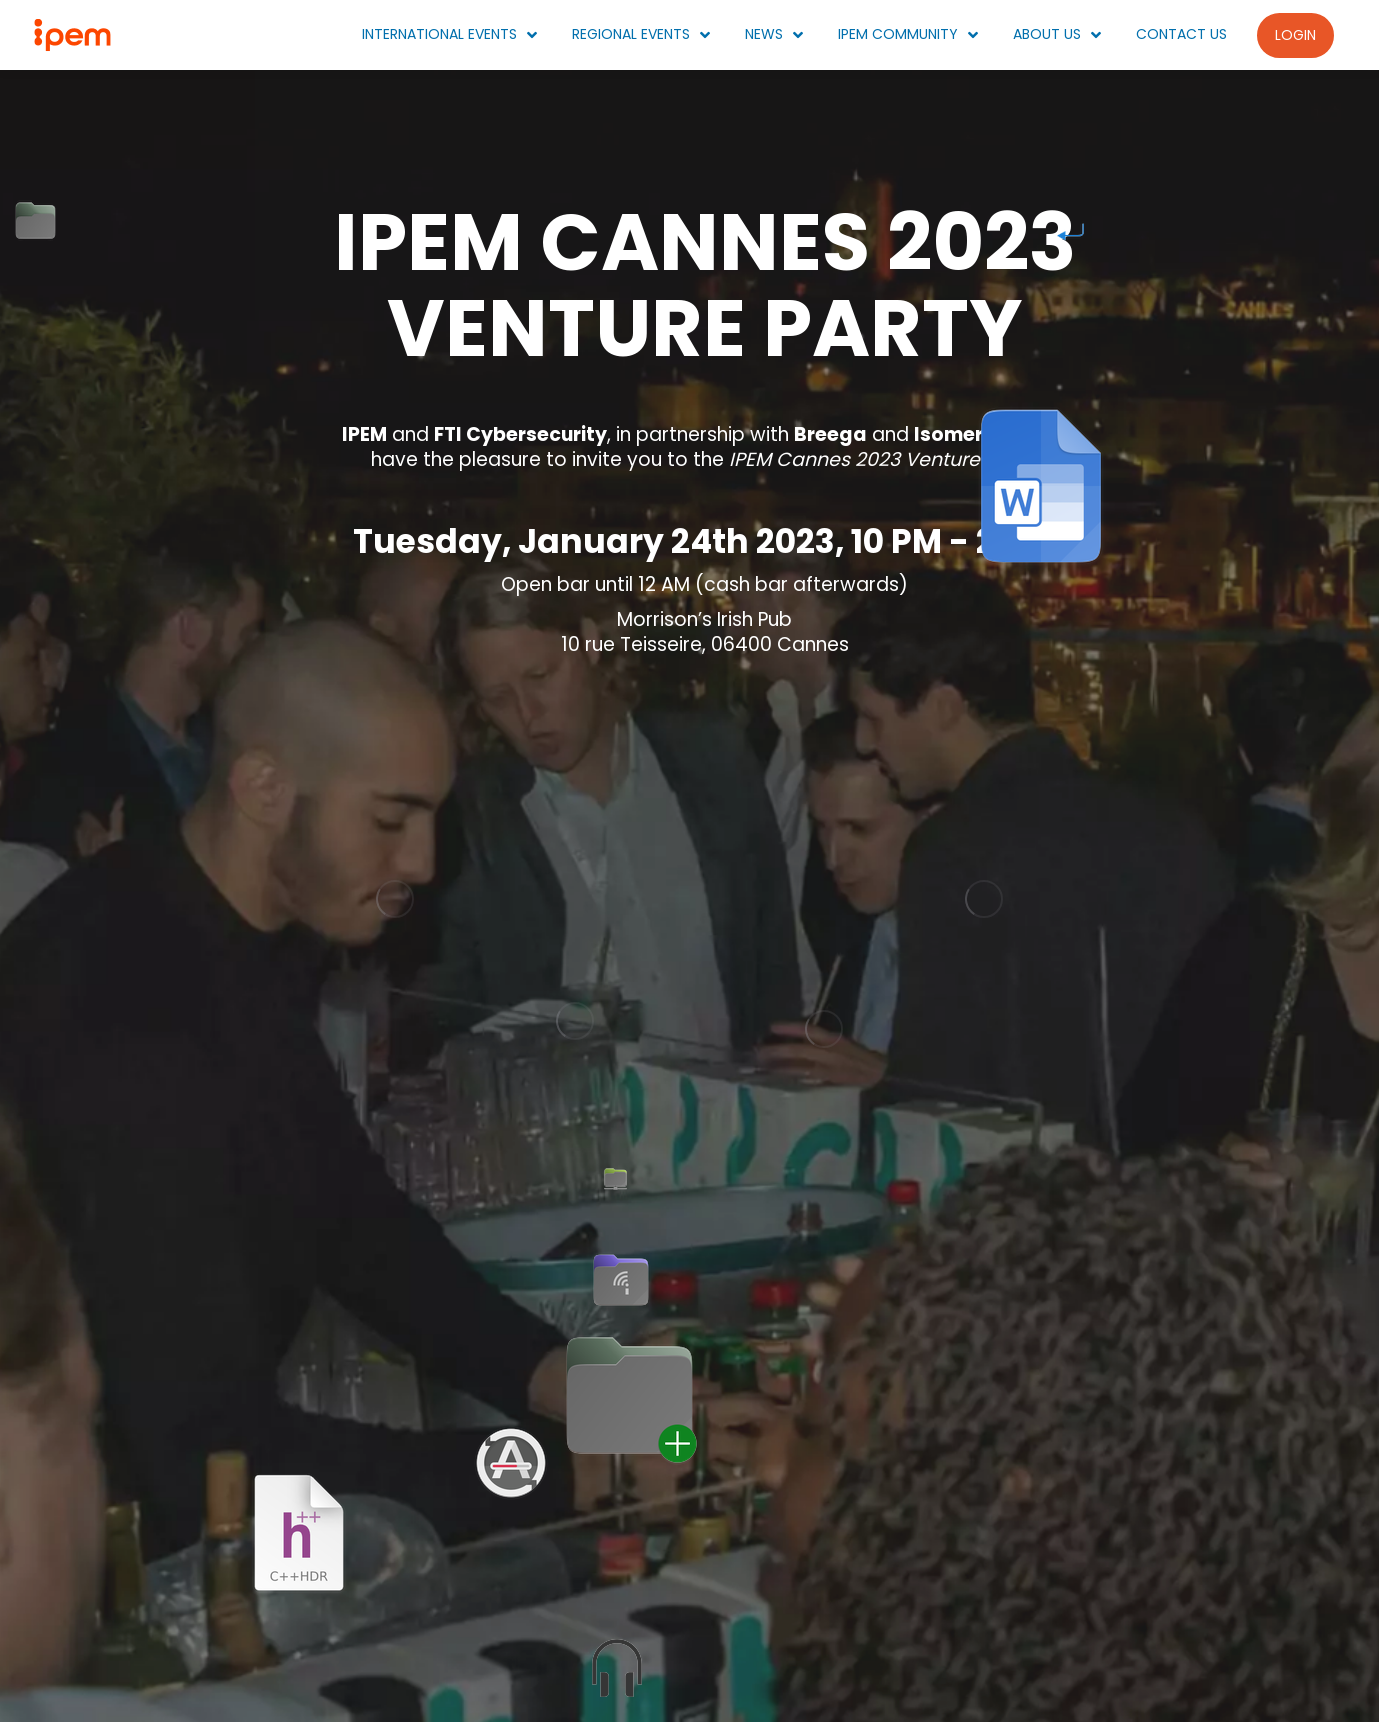 The image size is (1379, 1722). What do you see at coordinates (35, 220) in the screenshot?
I see `an open folder ready to display its contents` at bounding box center [35, 220].